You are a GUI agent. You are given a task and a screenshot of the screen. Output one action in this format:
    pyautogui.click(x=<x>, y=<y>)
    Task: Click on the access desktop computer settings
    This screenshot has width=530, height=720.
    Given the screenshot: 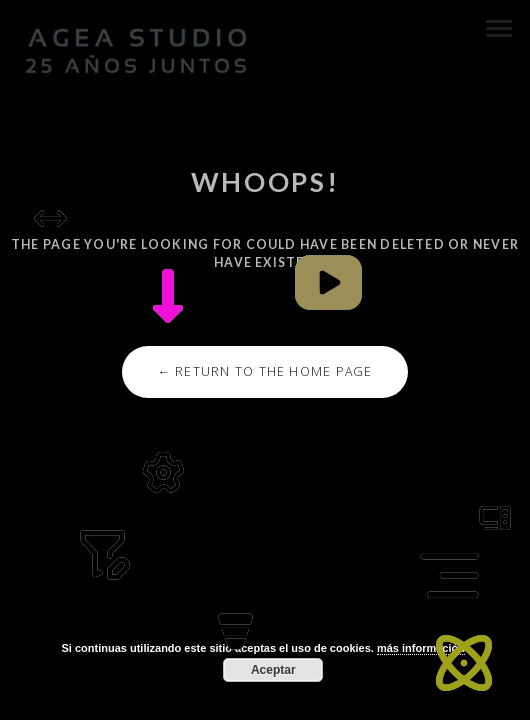 What is the action you would take?
    pyautogui.click(x=495, y=518)
    